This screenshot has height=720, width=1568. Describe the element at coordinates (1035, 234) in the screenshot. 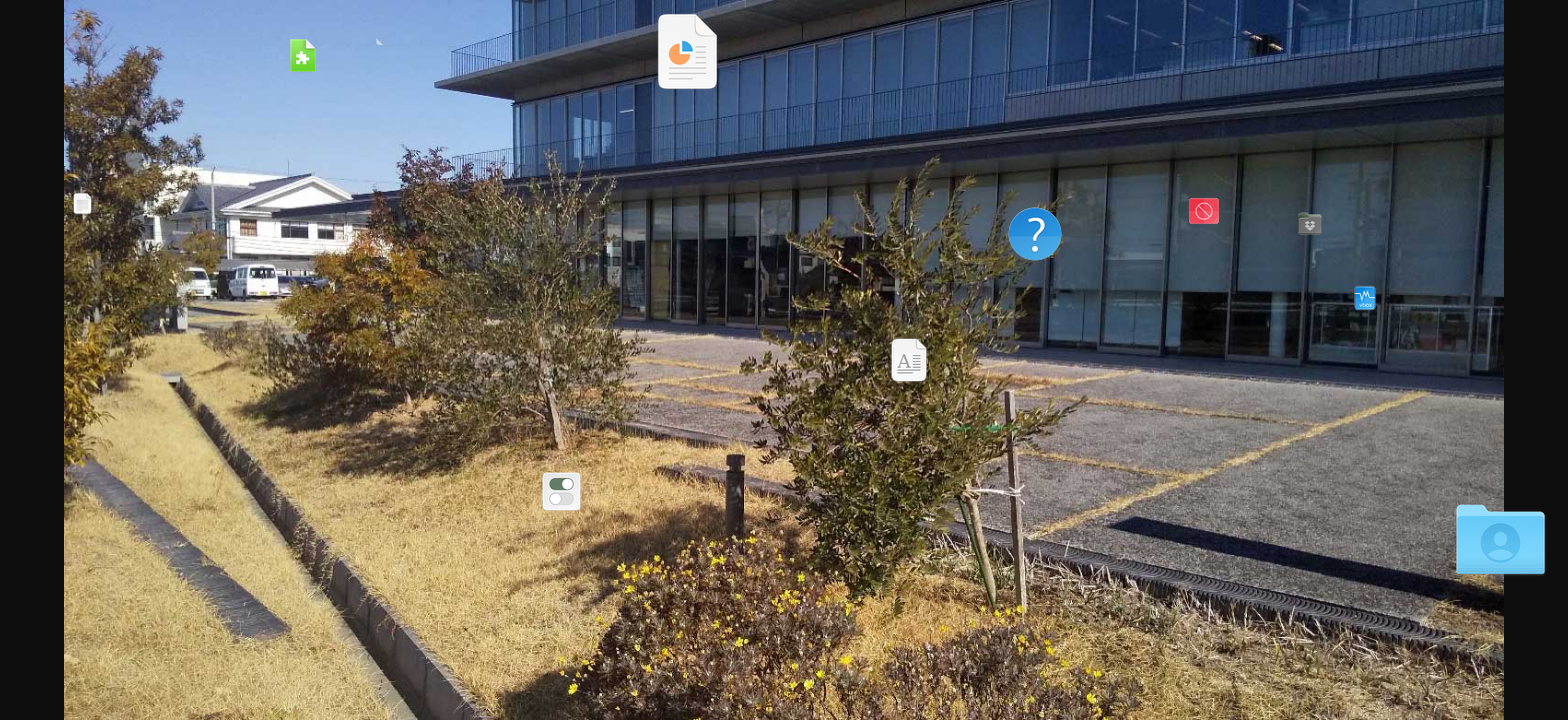

I see `access help or frequently asked questions` at that location.